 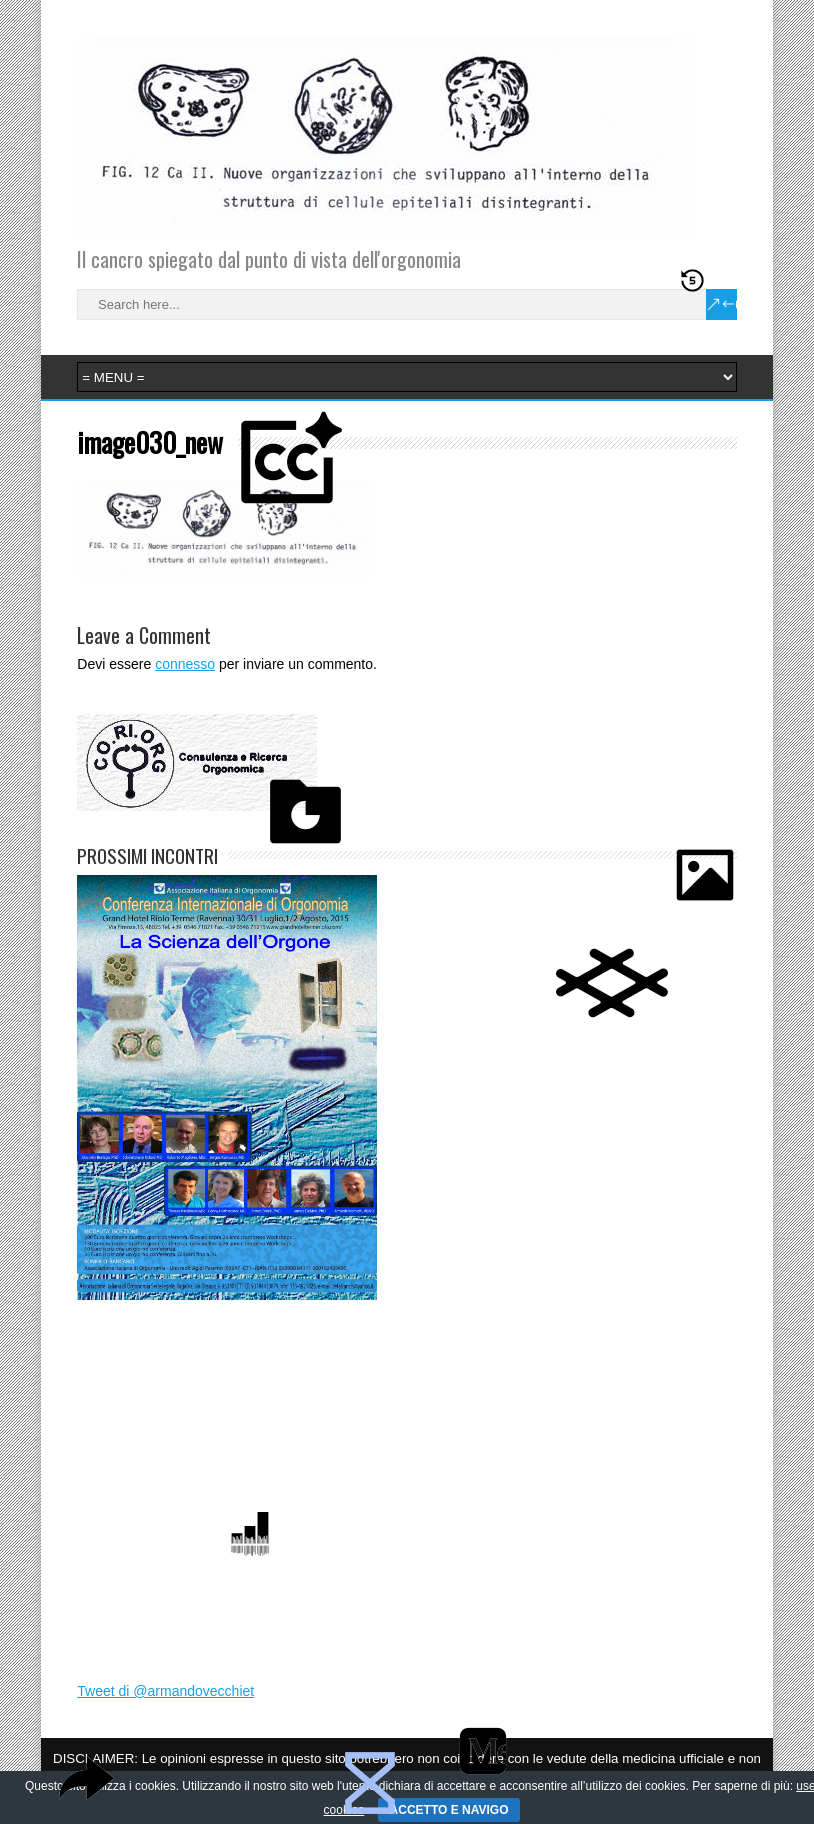 What do you see at coordinates (483, 1751) in the screenshot?
I see `open the Medium app` at bounding box center [483, 1751].